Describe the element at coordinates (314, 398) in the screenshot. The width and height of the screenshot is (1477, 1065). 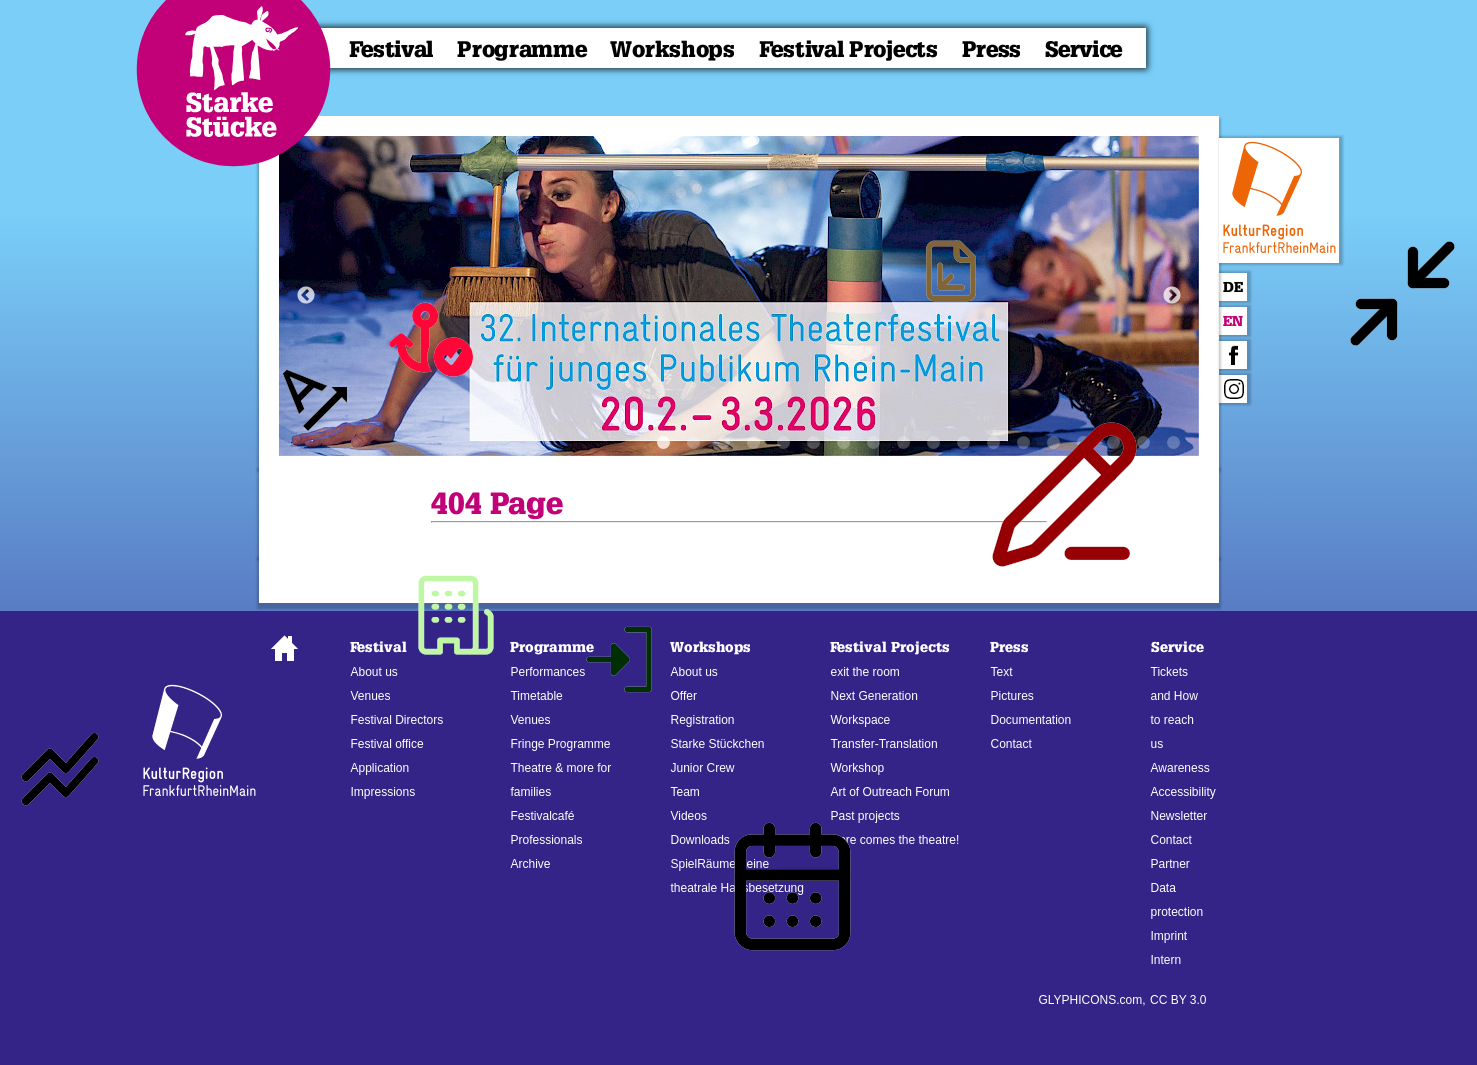
I see `rotate text at an upward angle` at that location.